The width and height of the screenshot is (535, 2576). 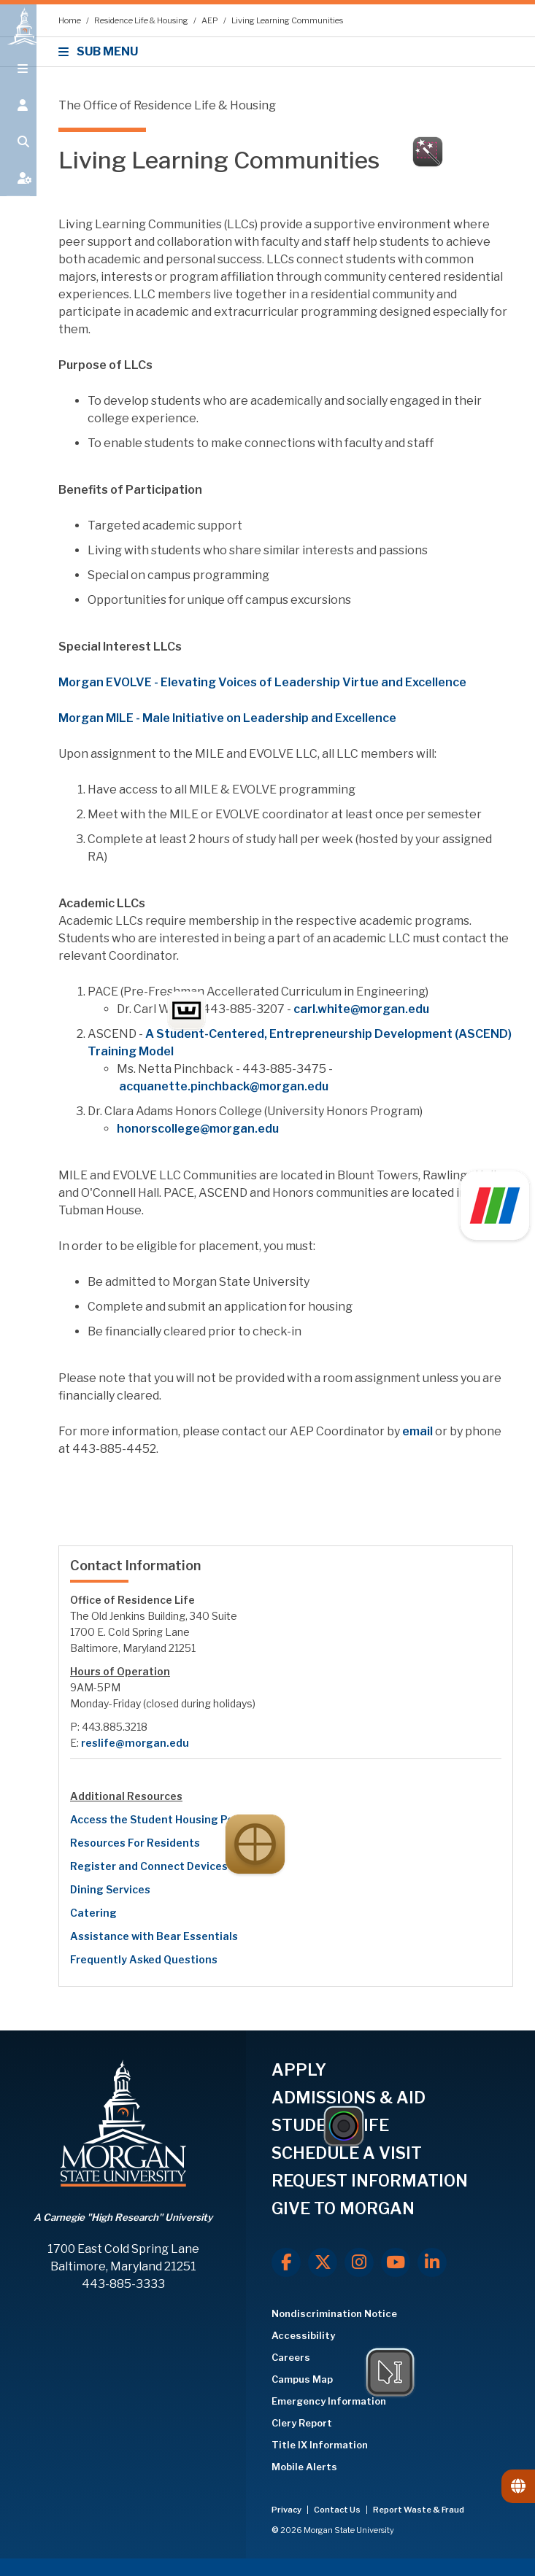 I want to click on launch 0 A.D. strategy game, so click(x=255, y=1844).